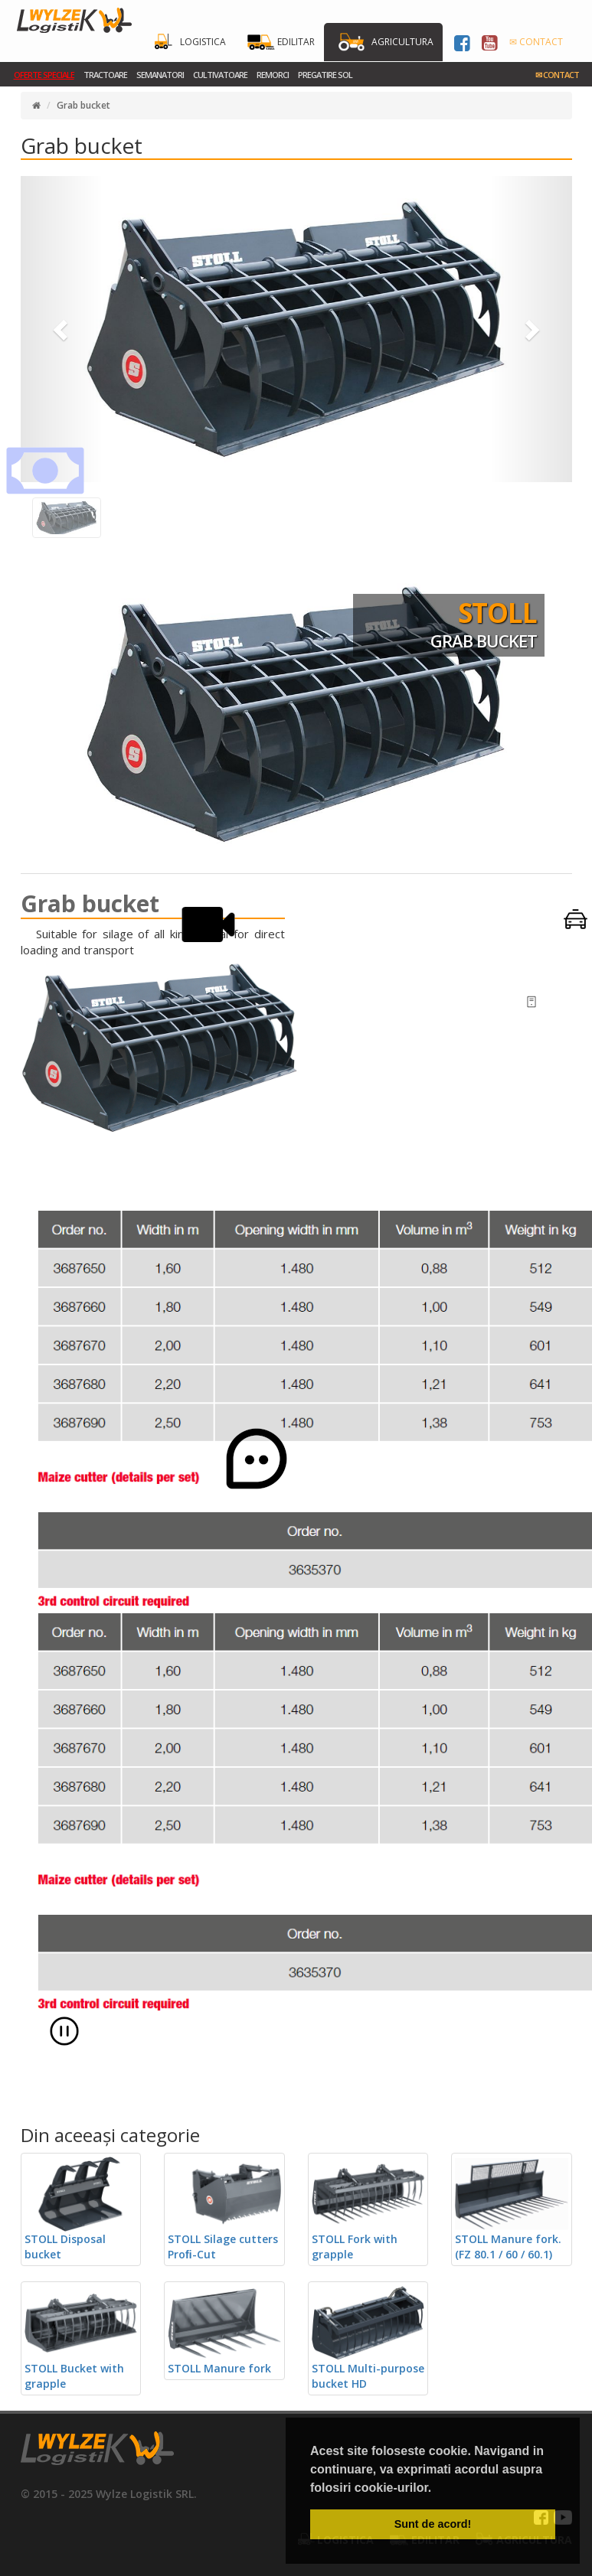 The image size is (592, 2576). Describe the element at coordinates (64, 2031) in the screenshot. I see `pause media playback` at that location.